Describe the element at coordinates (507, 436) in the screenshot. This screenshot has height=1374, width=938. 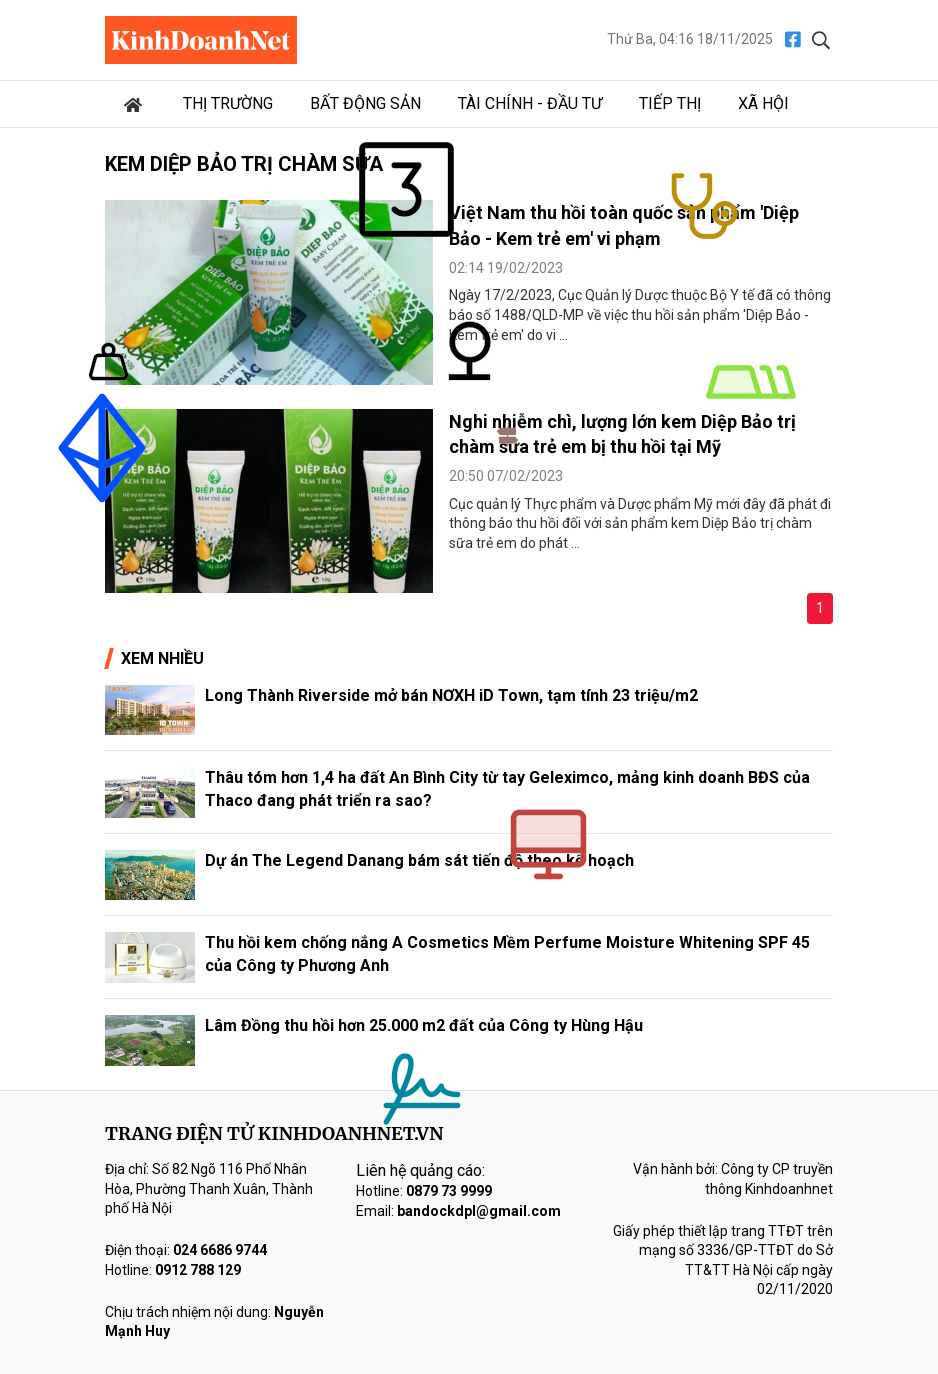
I see `view directions or navigation options` at that location.